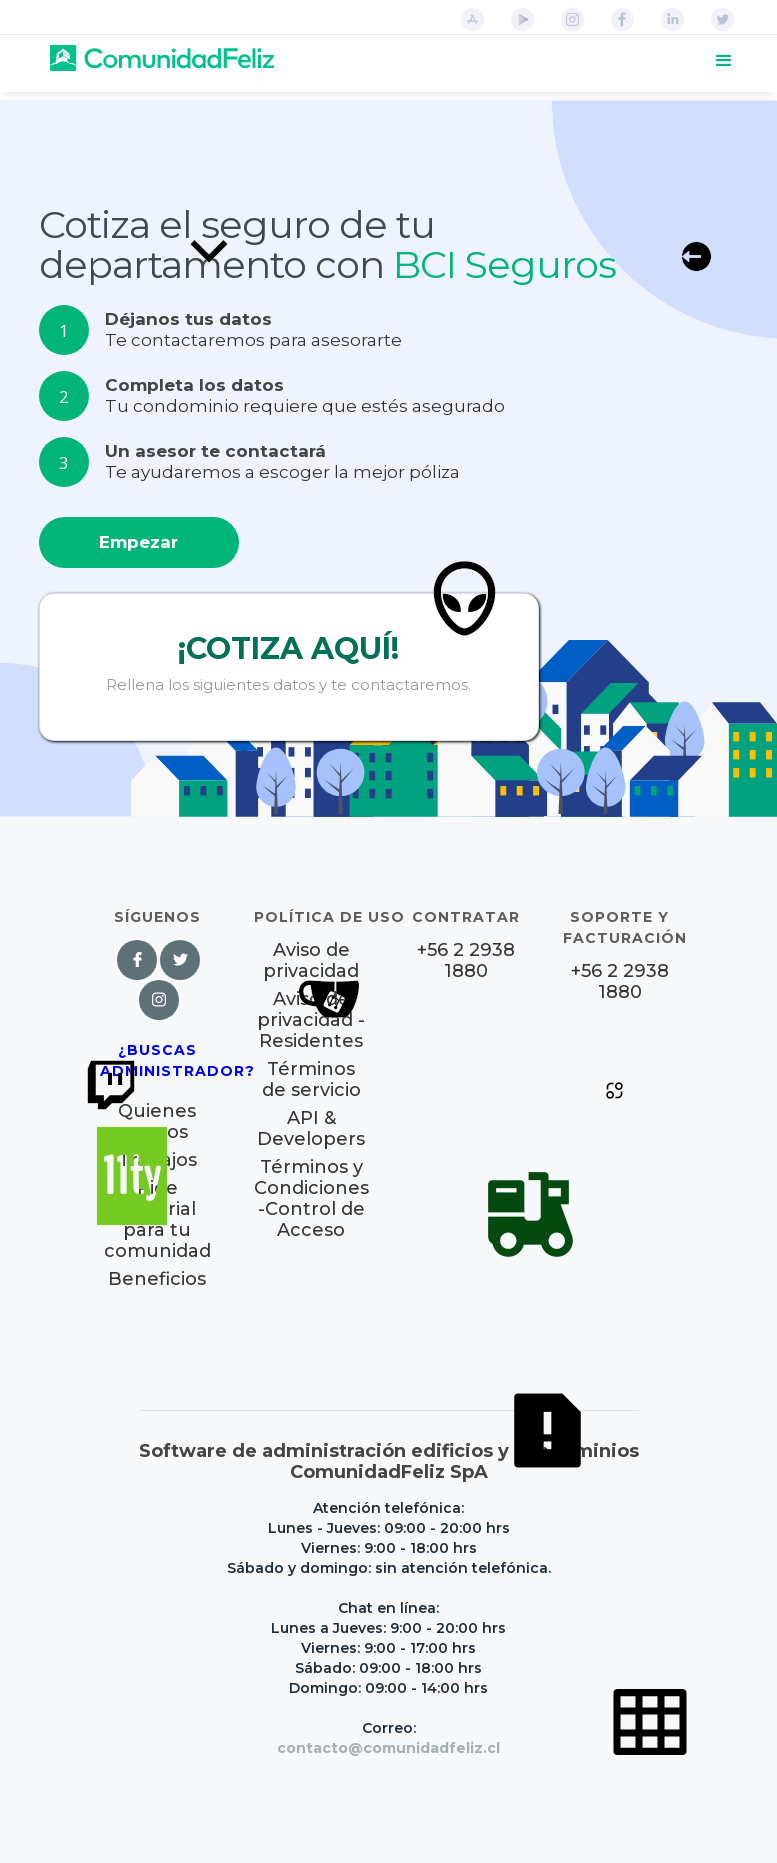 This screenshot has width=777, height=1863. What do you see at coordinates (132, 1176) in the screenshot?
I see `eleventy (11ty) static site generator logo` at bounding box center [132, 1176].